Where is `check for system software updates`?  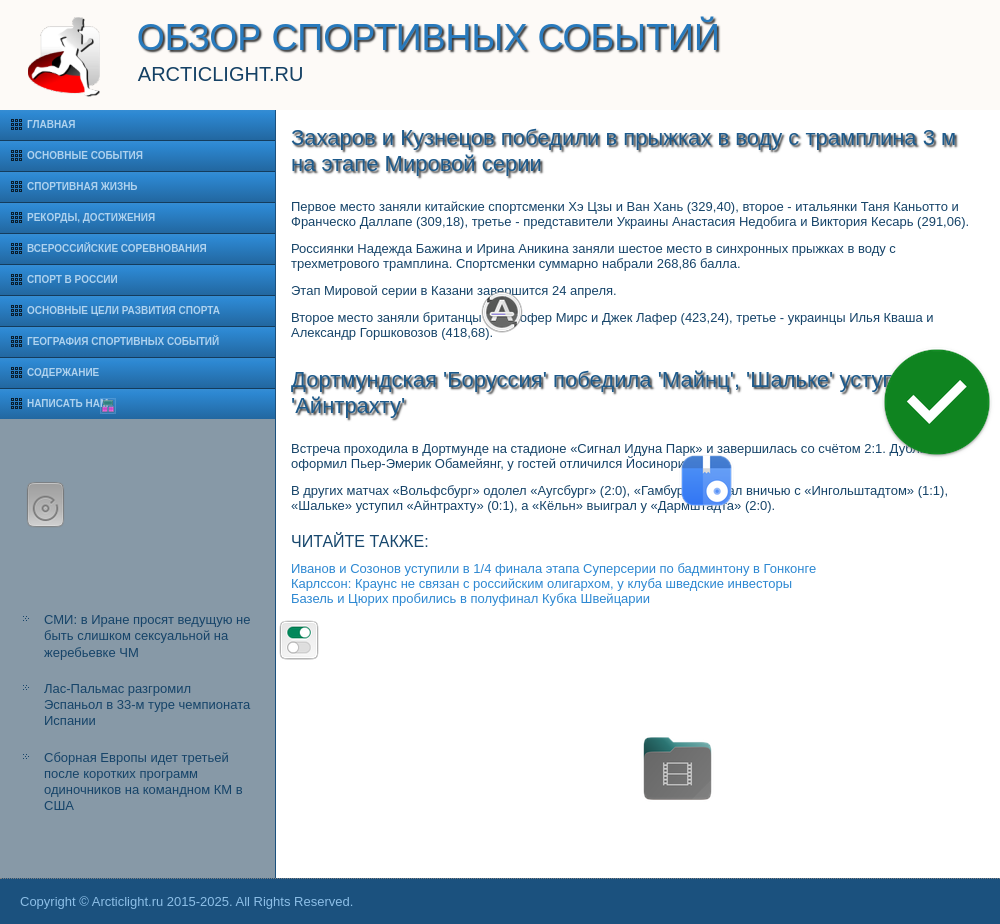
check for system software updates is located at coordinates (502, 312).